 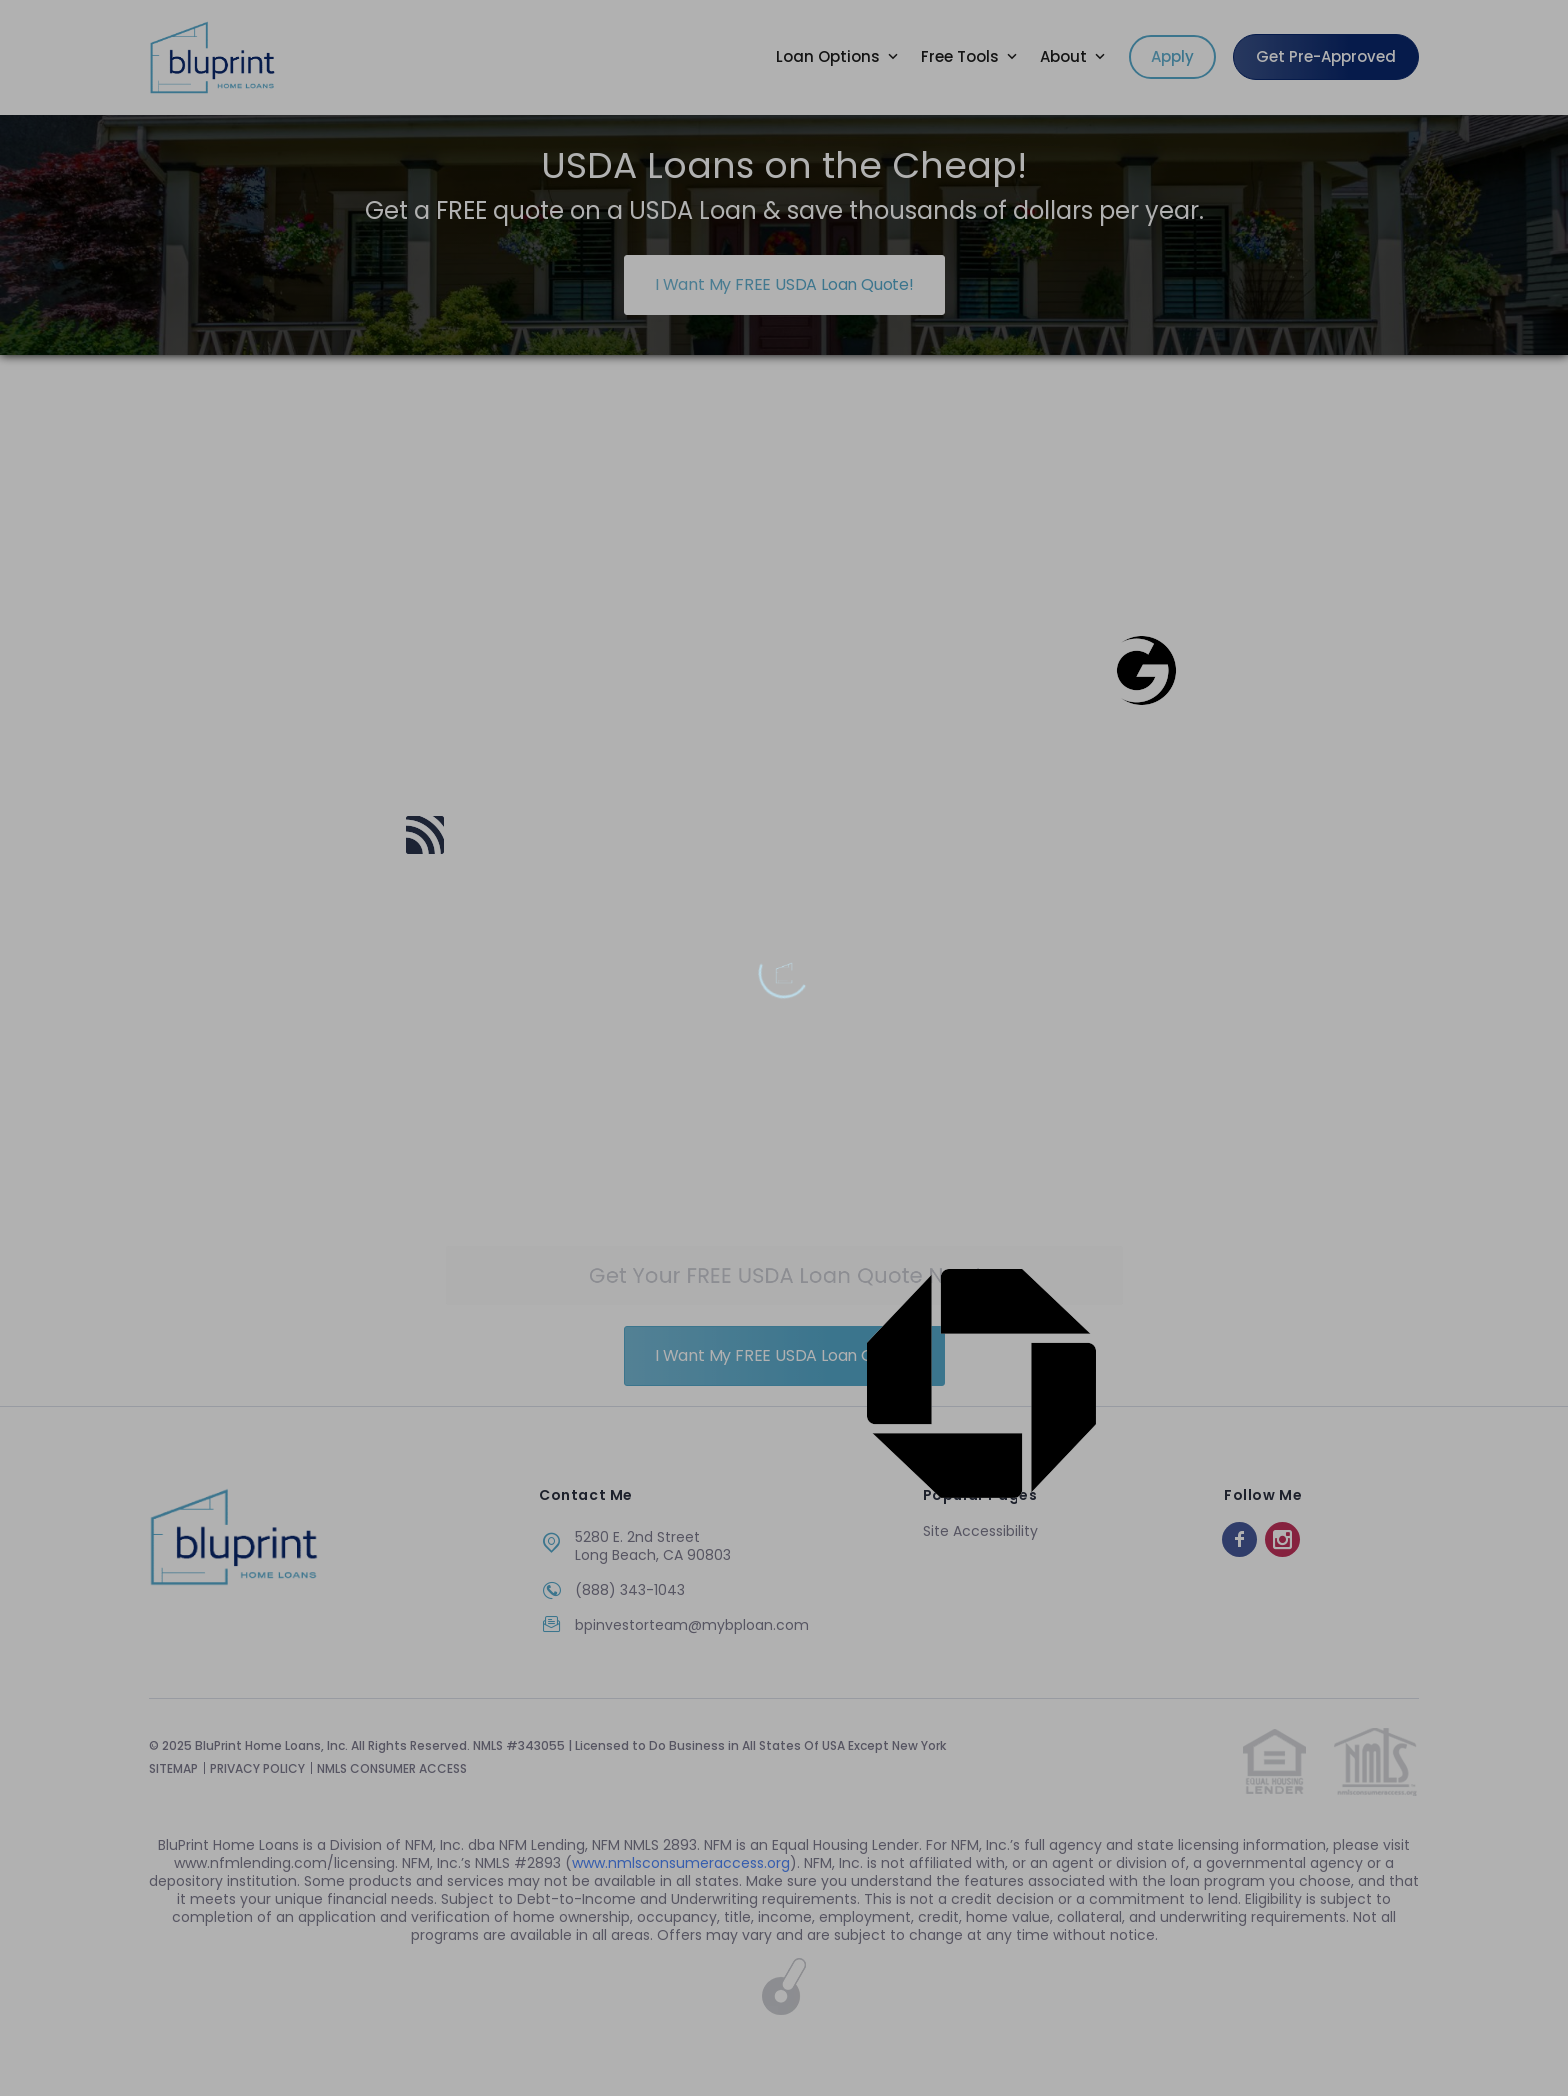 What do you see at coordinates (425, 835) in the screenshot?
I see `MQTT protocol or messaging service integration` at bounding box center [425, 835].